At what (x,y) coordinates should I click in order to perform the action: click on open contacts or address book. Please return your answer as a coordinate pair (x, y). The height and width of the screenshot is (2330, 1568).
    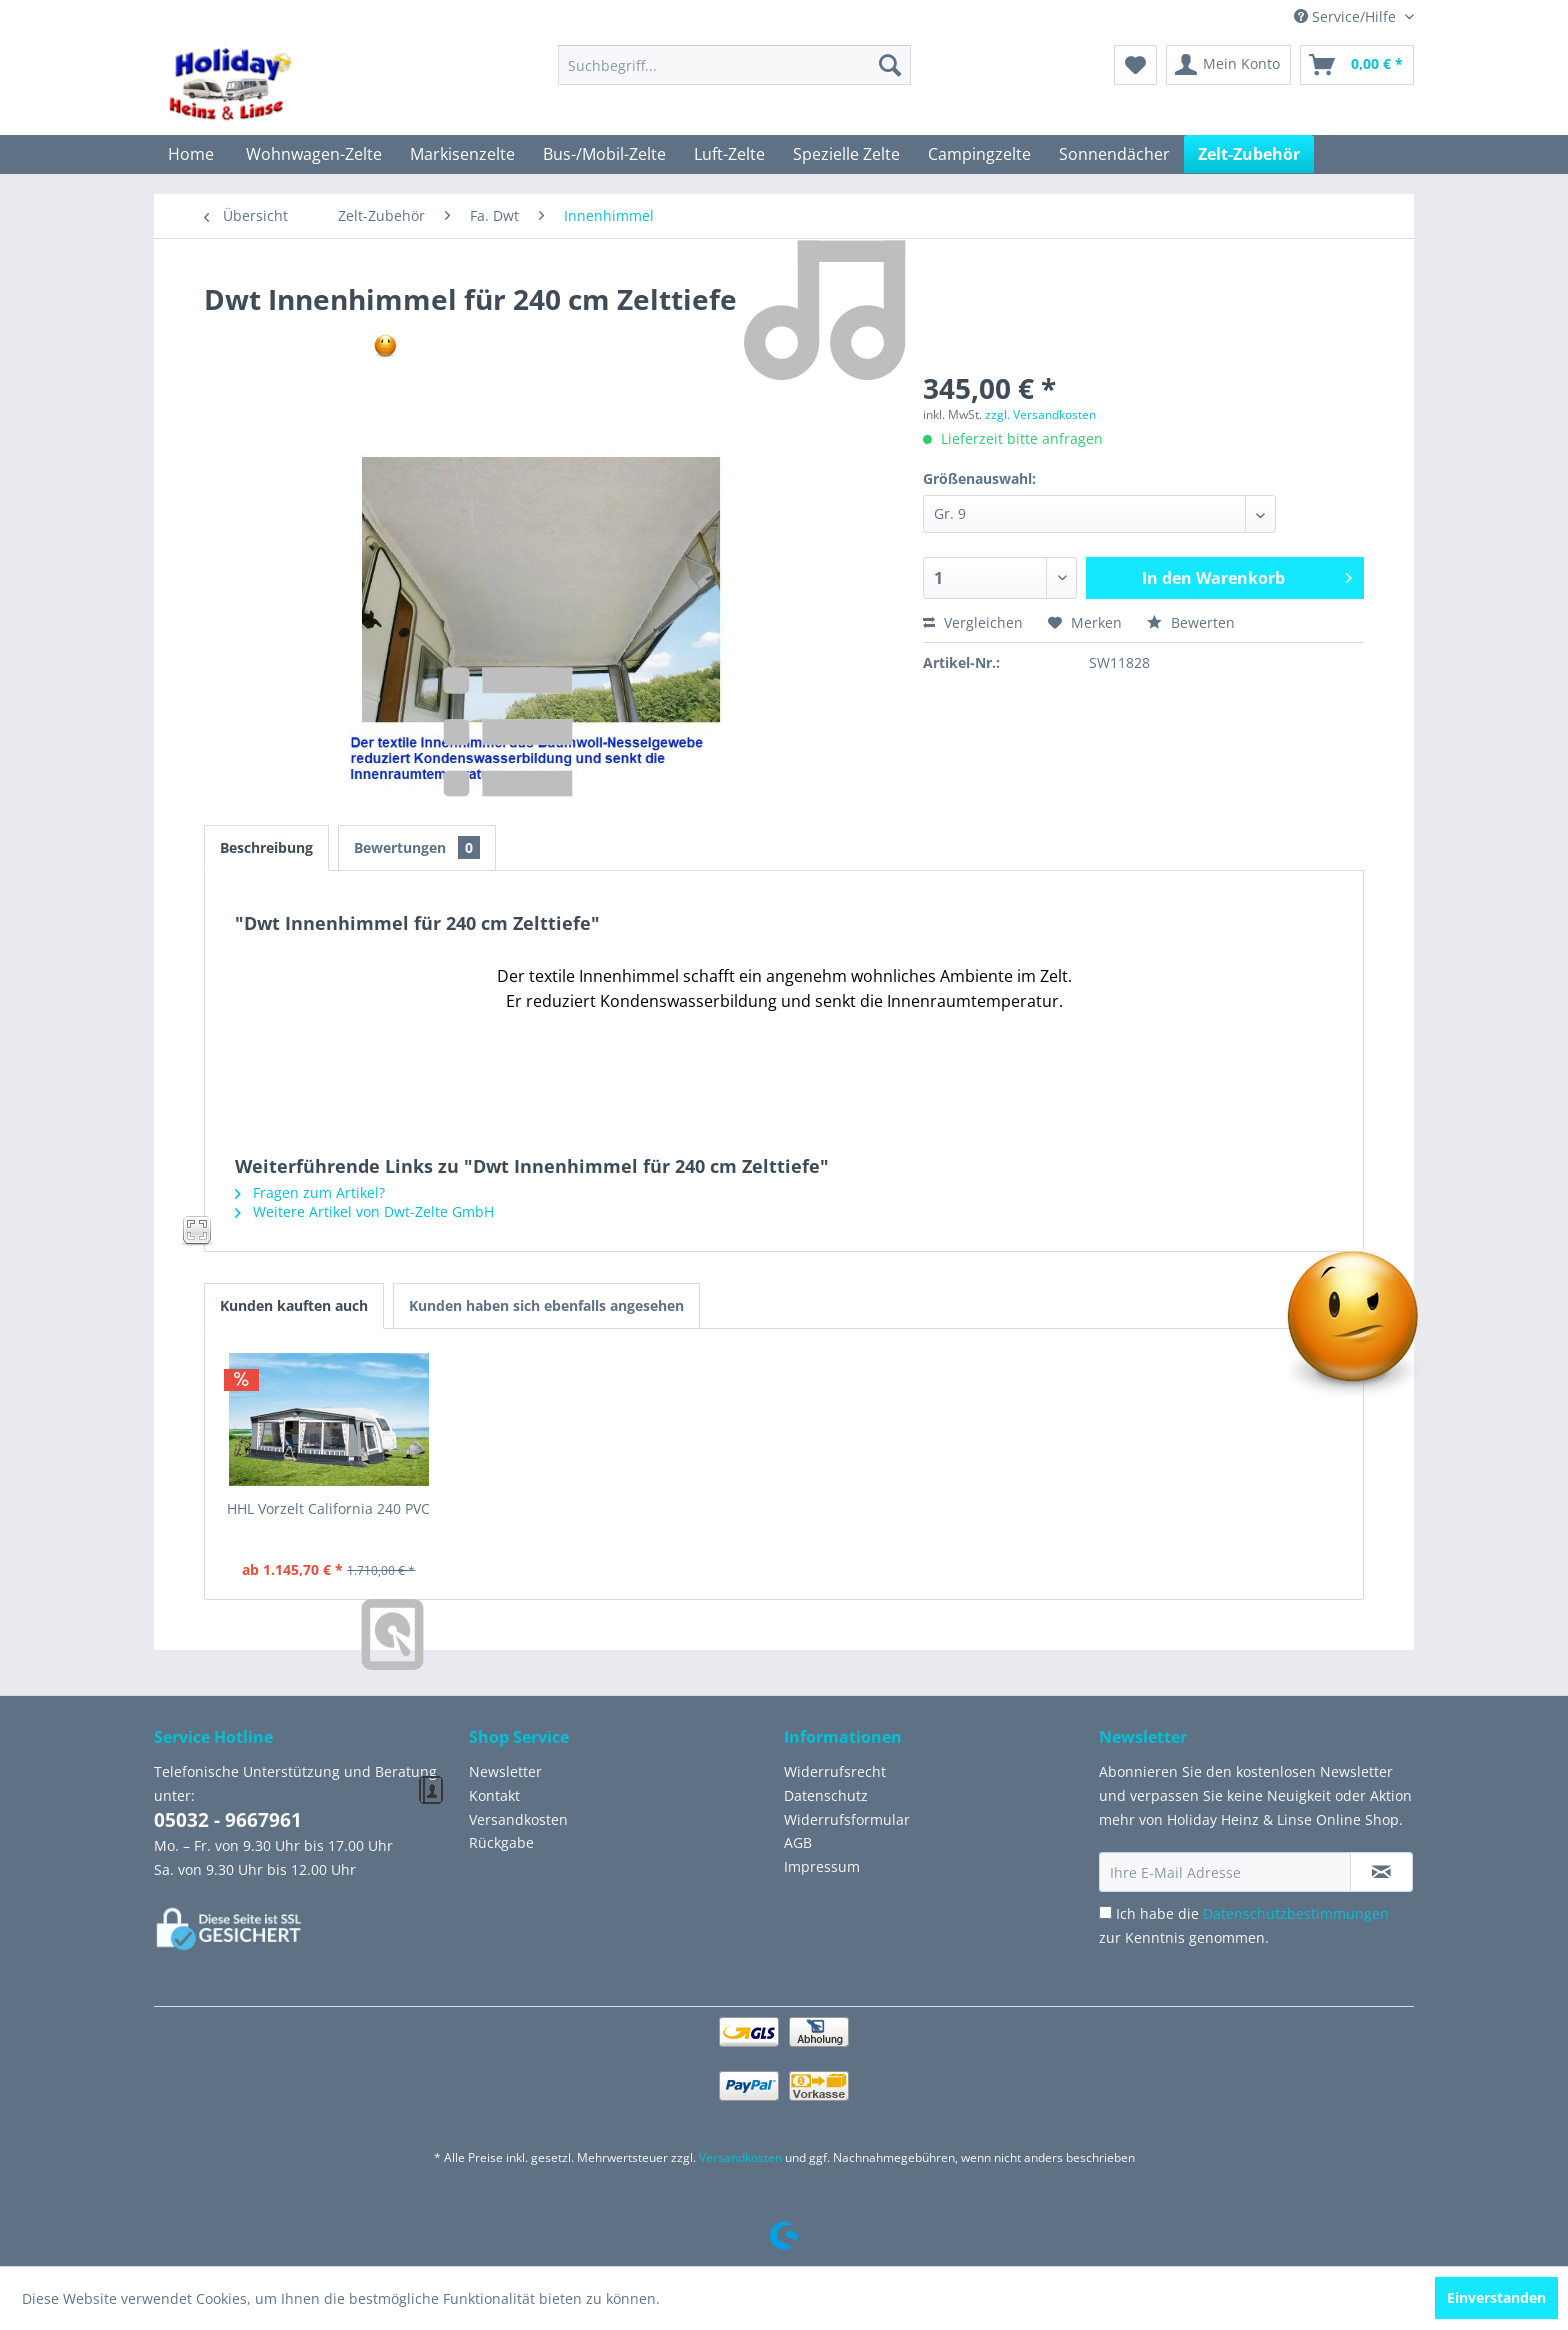
    Looking at the image, I should click on (431, 1790).